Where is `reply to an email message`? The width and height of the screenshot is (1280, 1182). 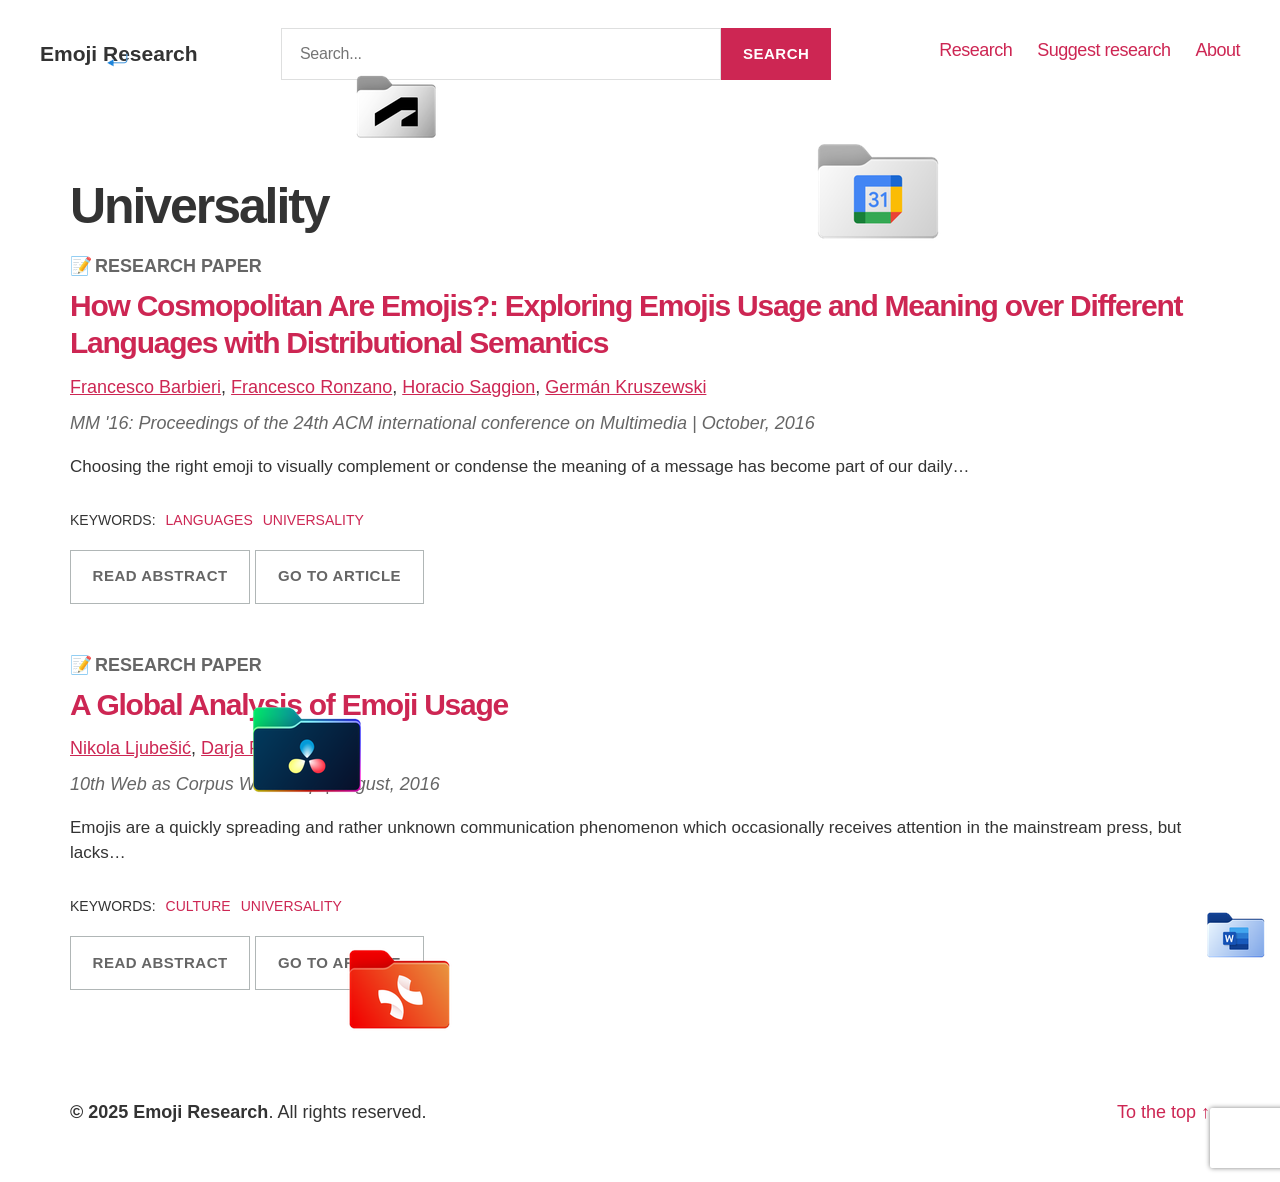 reply to an email message is located at coordinates (117, 60).